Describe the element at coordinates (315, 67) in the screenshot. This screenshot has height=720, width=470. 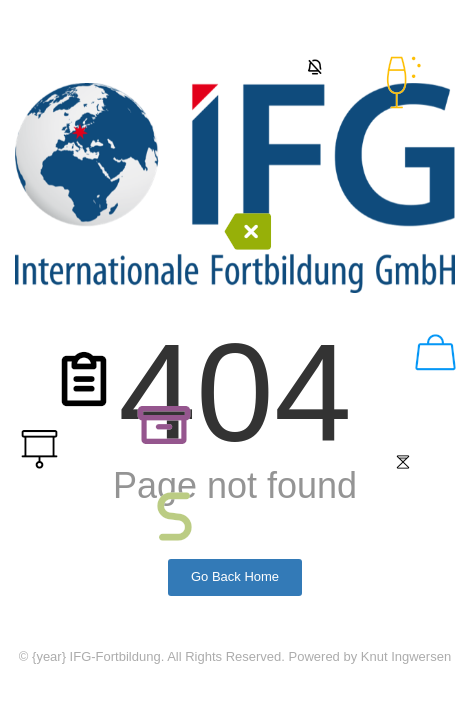
I see `mute notifications` at that location.